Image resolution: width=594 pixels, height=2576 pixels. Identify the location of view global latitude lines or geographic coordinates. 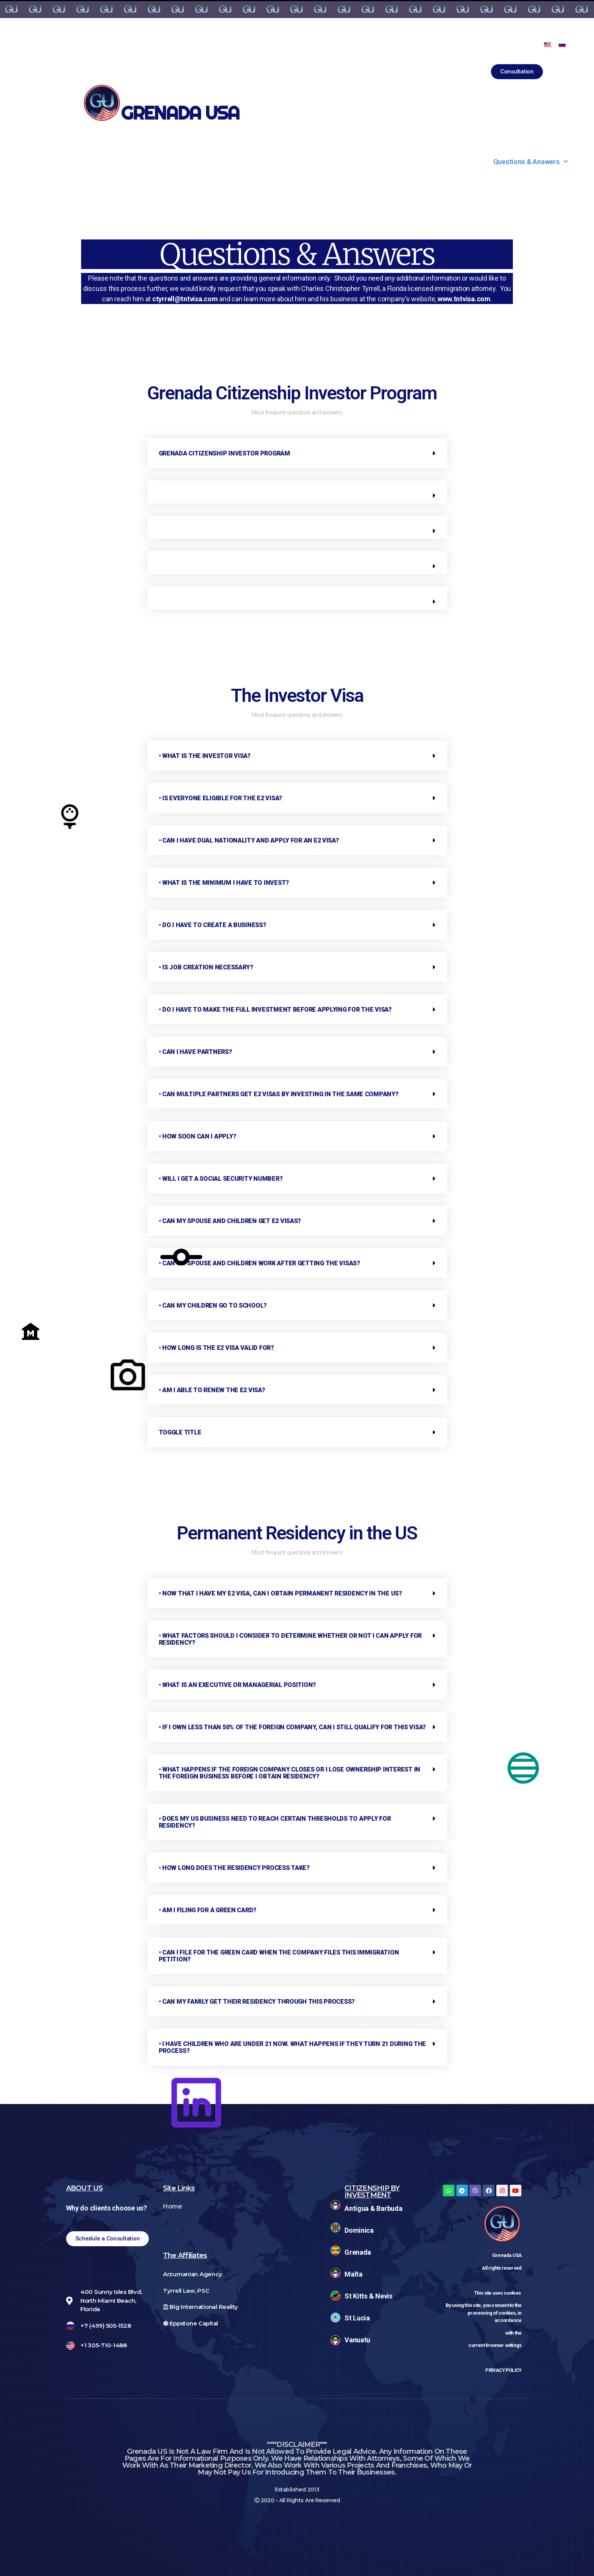
(523, 1768).